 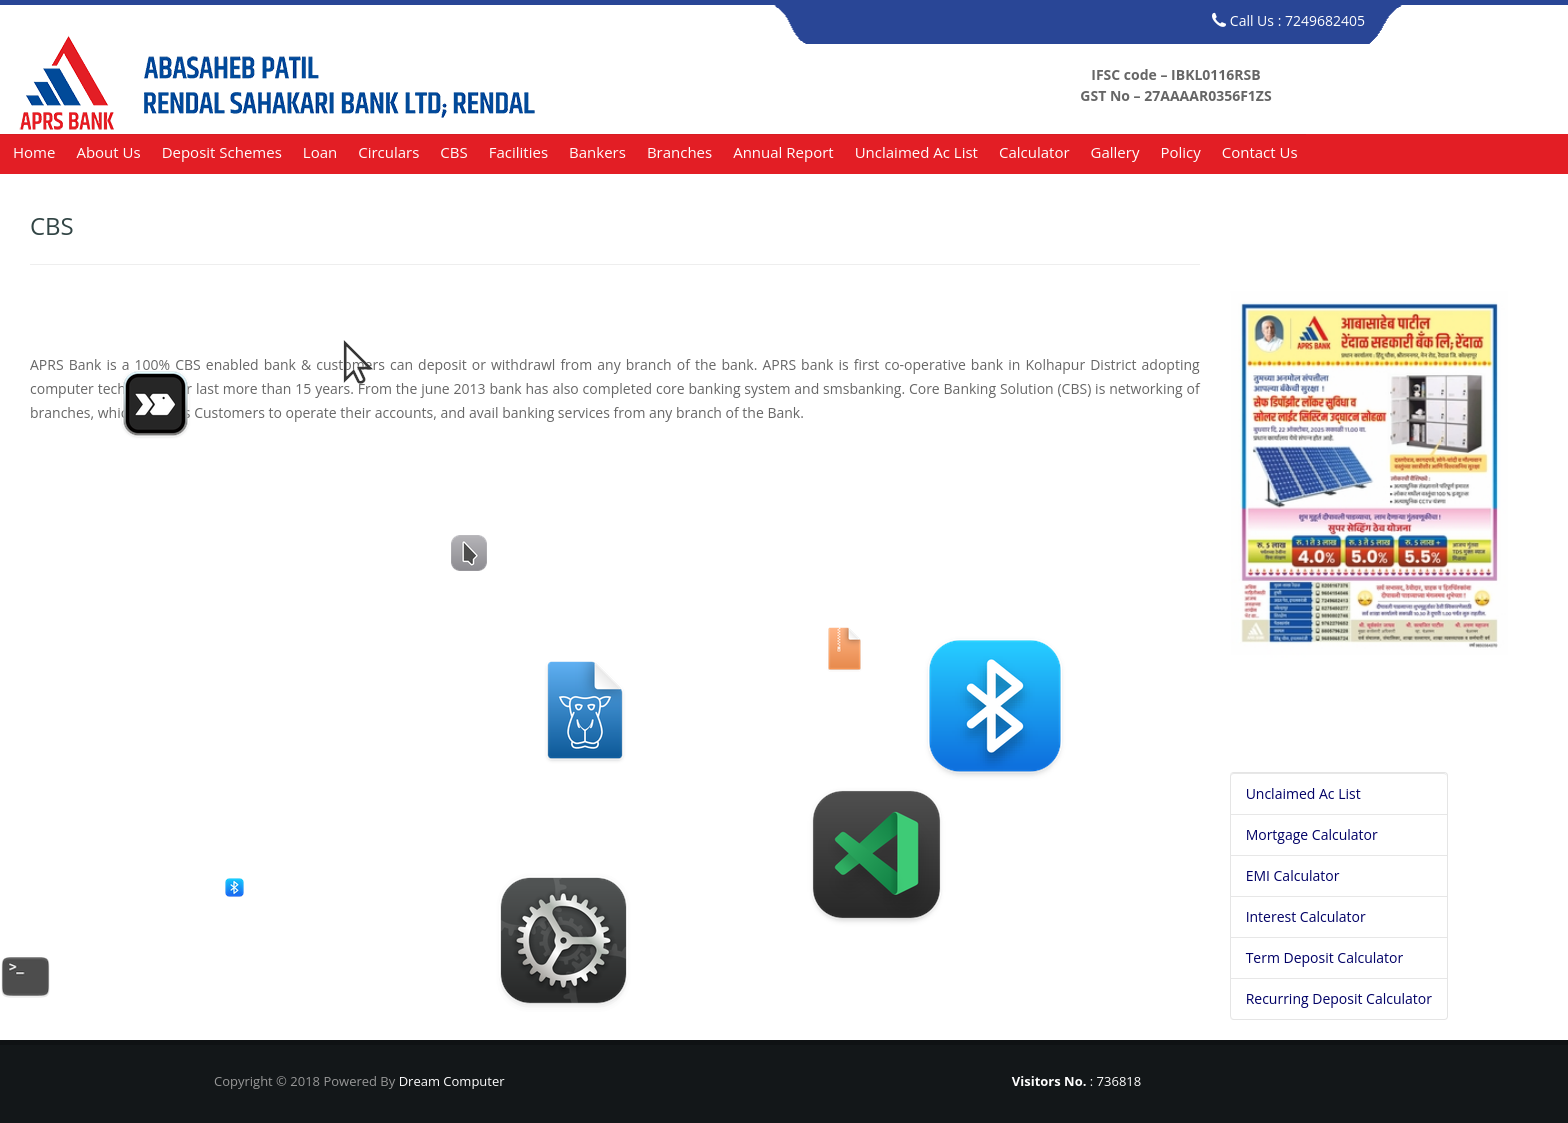 What do you see at coordinates (469, 553) in the screenshot?
I see `open cursor preferences settings` at bounding box center [469, 553].